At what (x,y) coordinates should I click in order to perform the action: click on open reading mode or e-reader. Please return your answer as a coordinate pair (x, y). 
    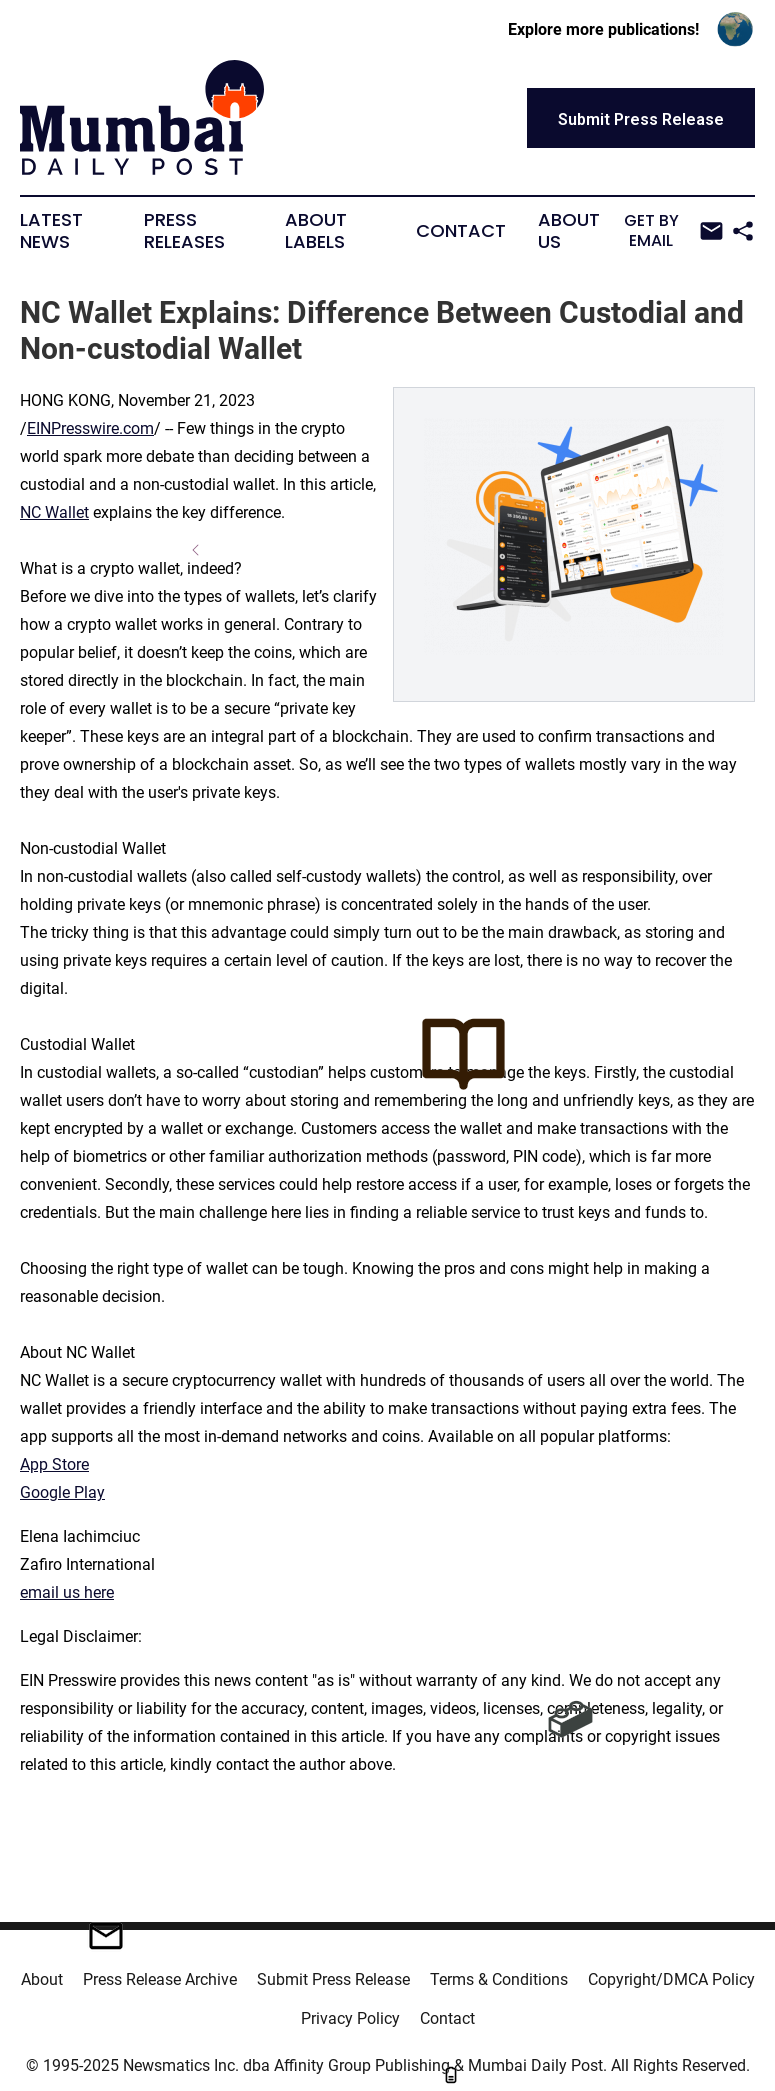
    Looking at the image, I should click on (463, 1048).